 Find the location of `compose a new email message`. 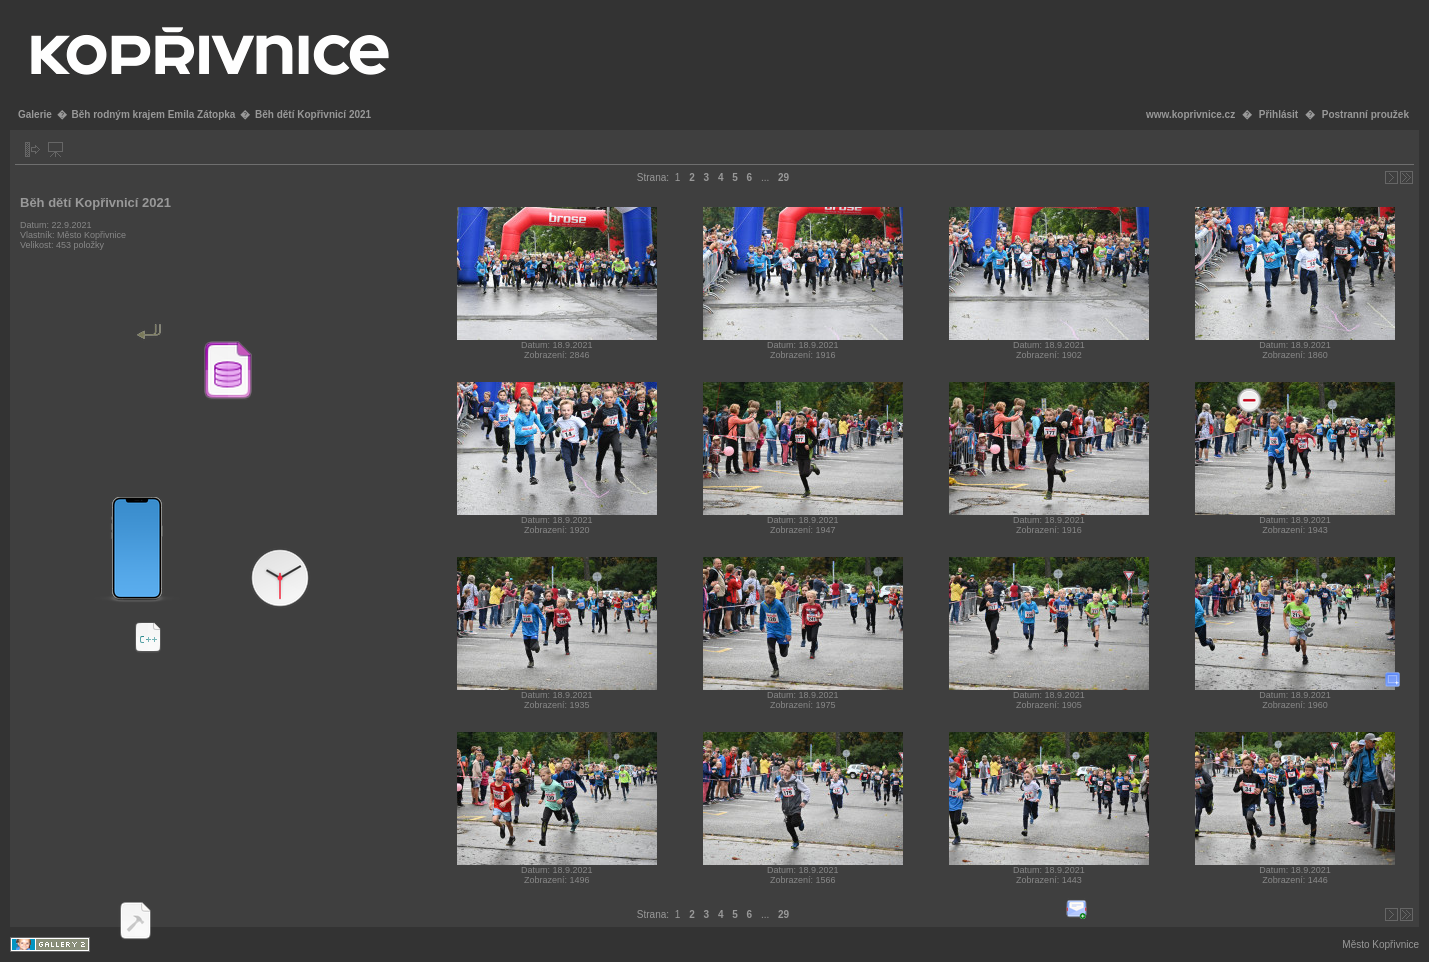

compose a new email message is located at coordinates (1076, 908).